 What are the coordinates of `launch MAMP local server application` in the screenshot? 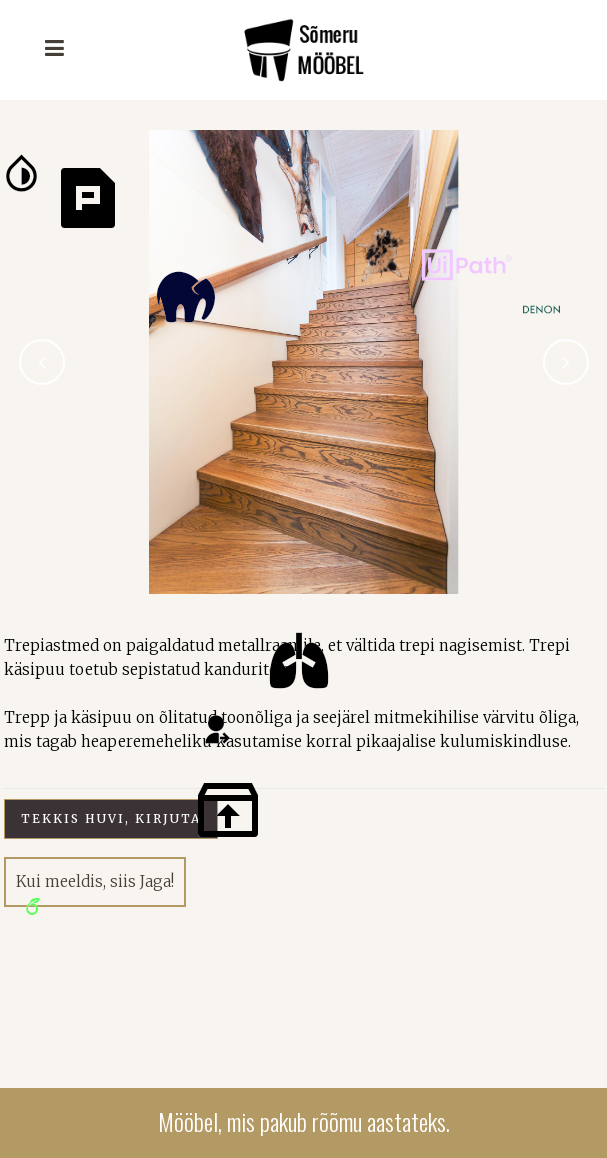 It's located at (186, 297).